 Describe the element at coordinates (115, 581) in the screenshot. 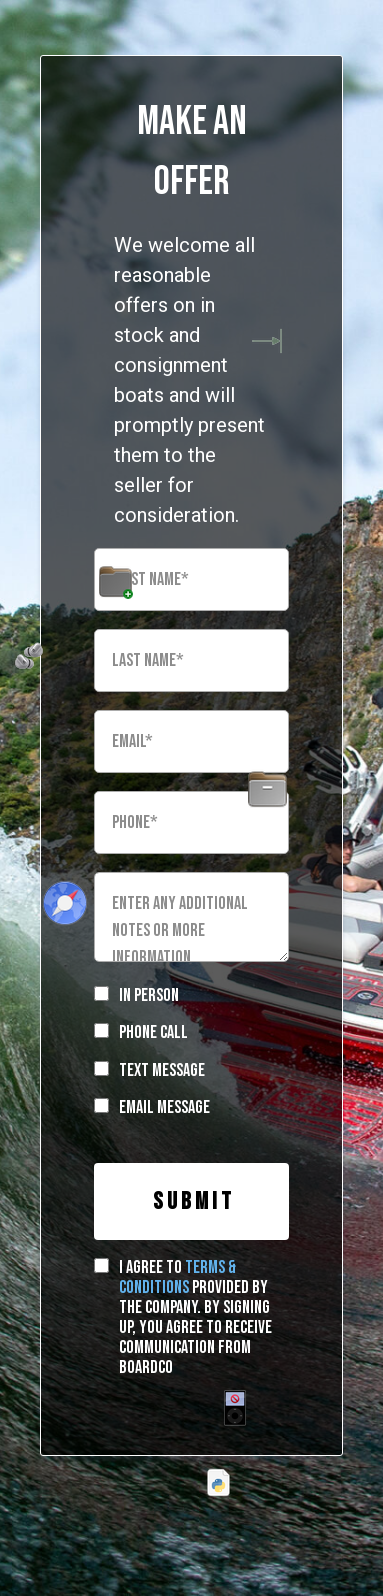

I see `create a new folder` at that location.